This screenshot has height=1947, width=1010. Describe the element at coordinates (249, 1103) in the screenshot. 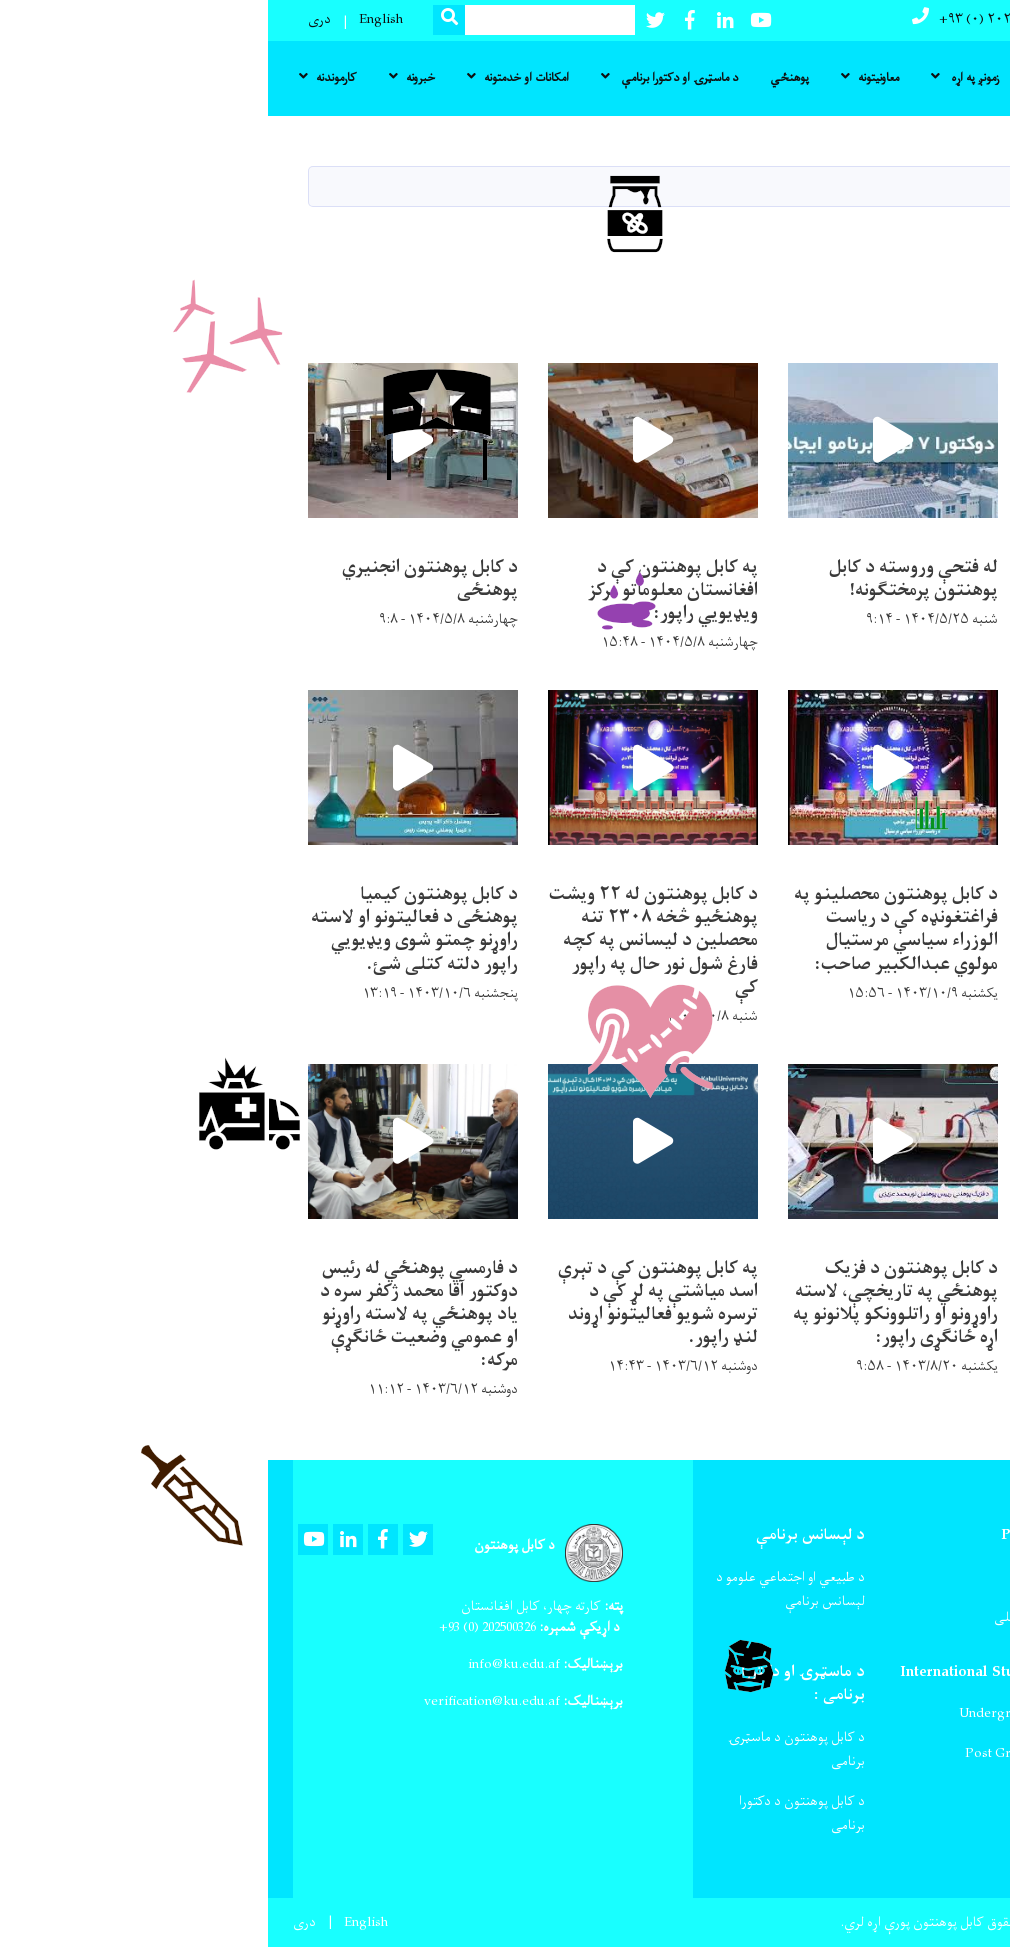

I see `request emergency medical services` at that location.